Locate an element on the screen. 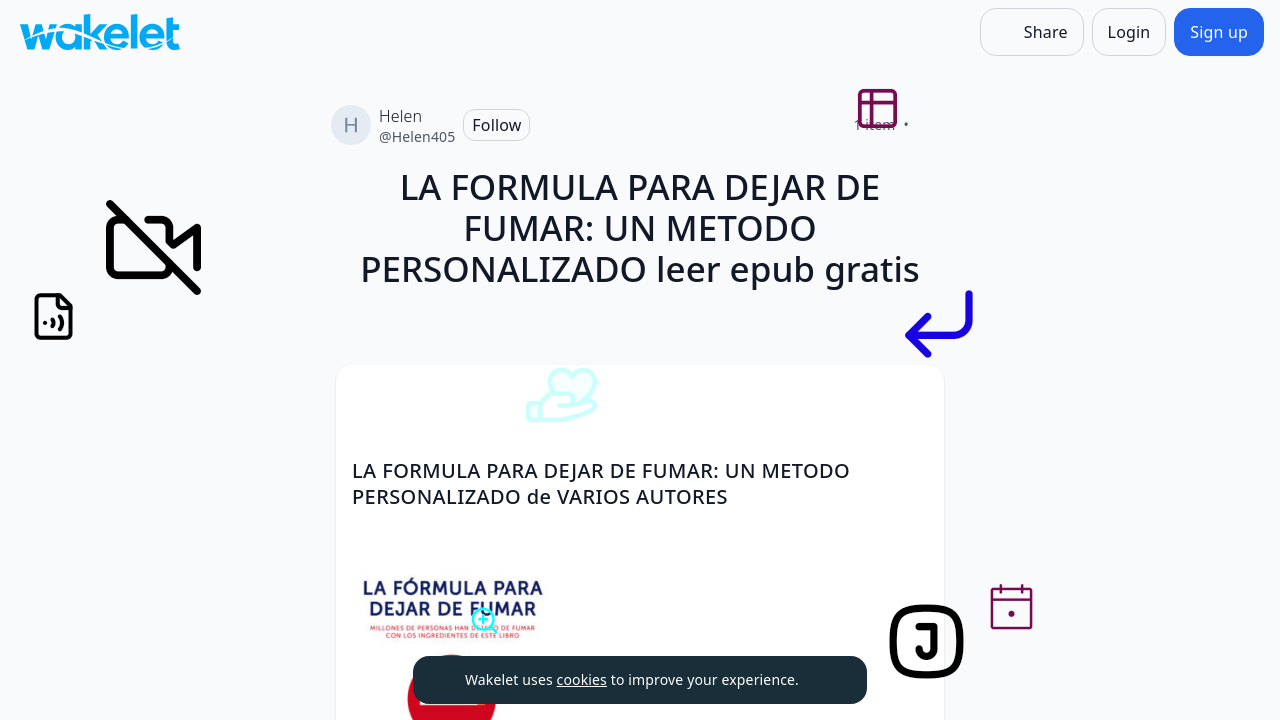 Image resolution: width=1280 pixels, height=720 pixels. open audio file is located at coordinates (53, 316).